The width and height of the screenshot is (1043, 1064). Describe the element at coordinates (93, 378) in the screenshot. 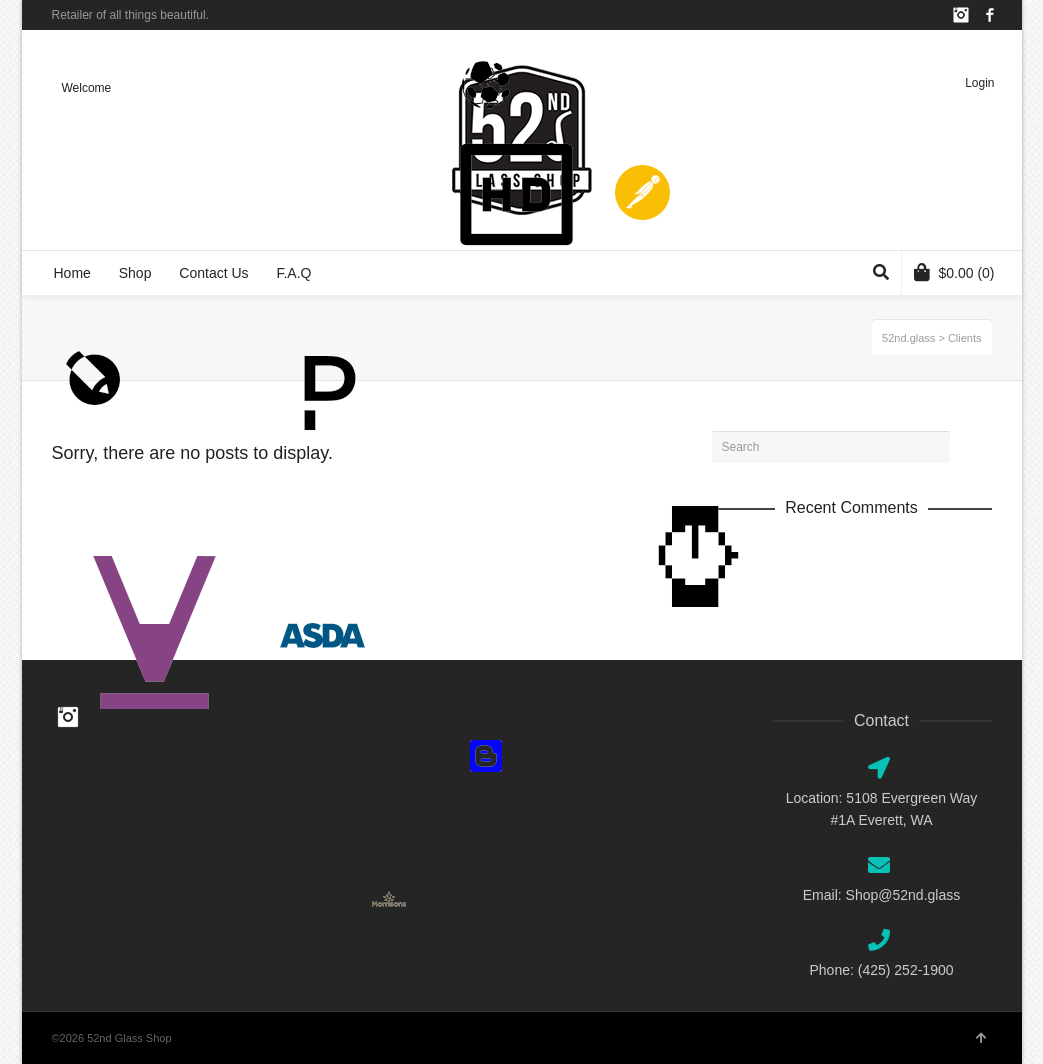

I see `open LiveJournal app` at that location.